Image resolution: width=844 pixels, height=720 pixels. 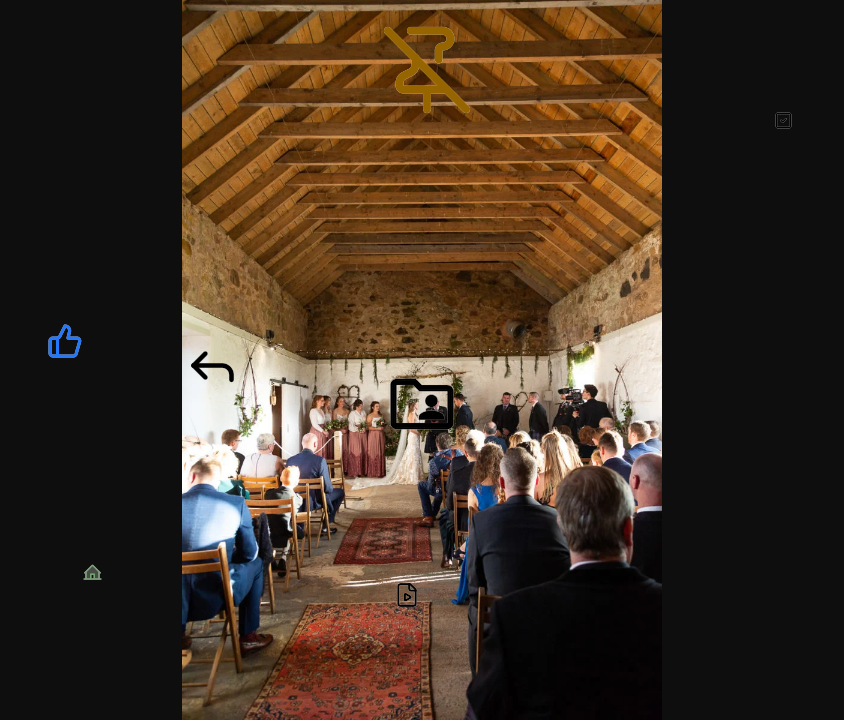 What do you see at coordinates (783, 120) in the screenshot?
I see `mark item as complete` at bounding box center [783, 120].